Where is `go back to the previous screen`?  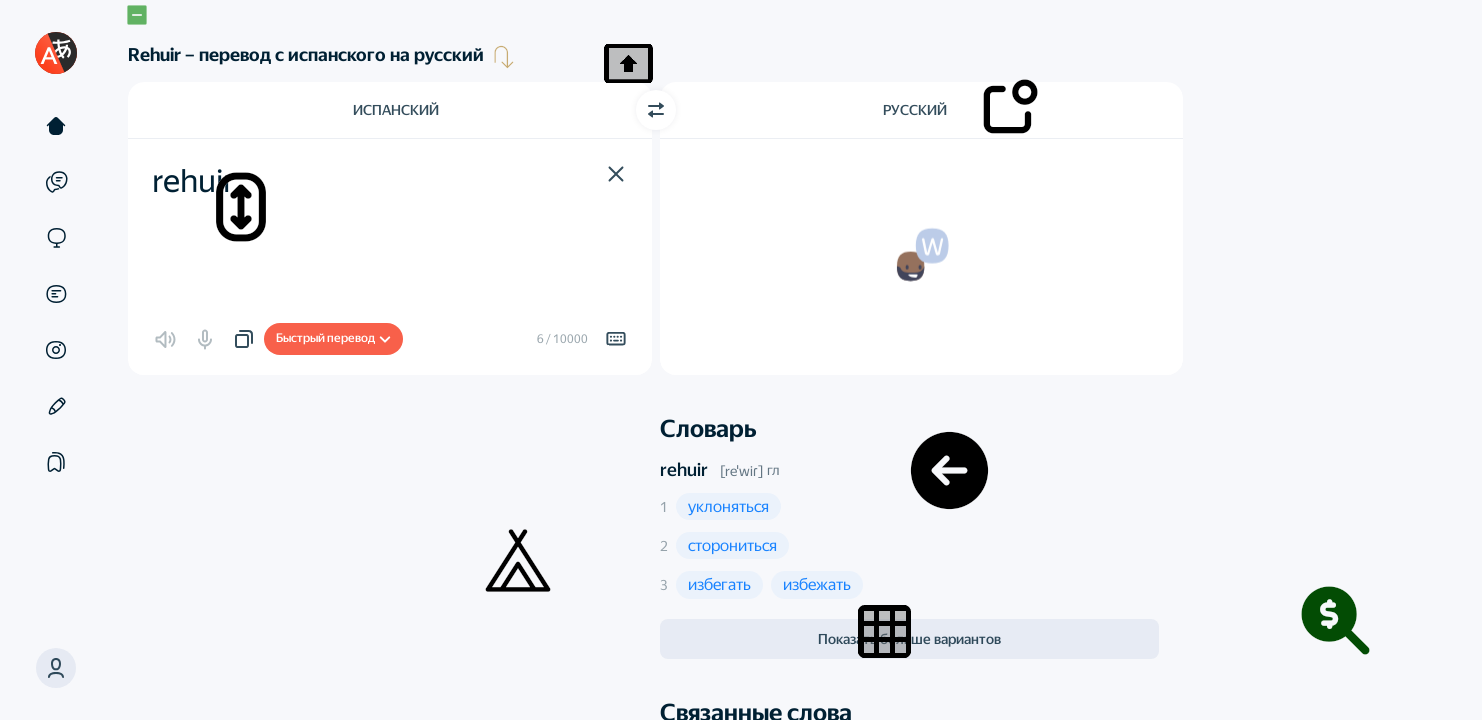
go back to the previous screen is located at coordinates (949, 470).